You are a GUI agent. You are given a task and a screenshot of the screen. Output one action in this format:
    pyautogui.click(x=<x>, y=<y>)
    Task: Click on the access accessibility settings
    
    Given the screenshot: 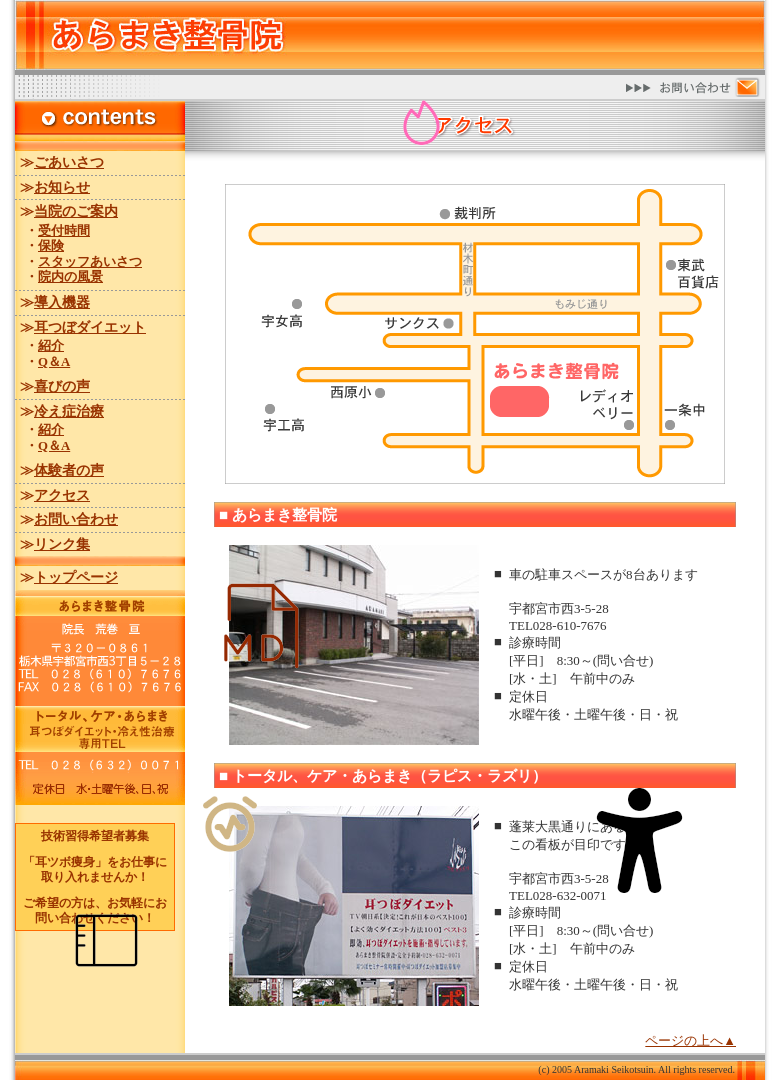 What is the action you would take?
    pyautogui.click(x=639, y=840)
    